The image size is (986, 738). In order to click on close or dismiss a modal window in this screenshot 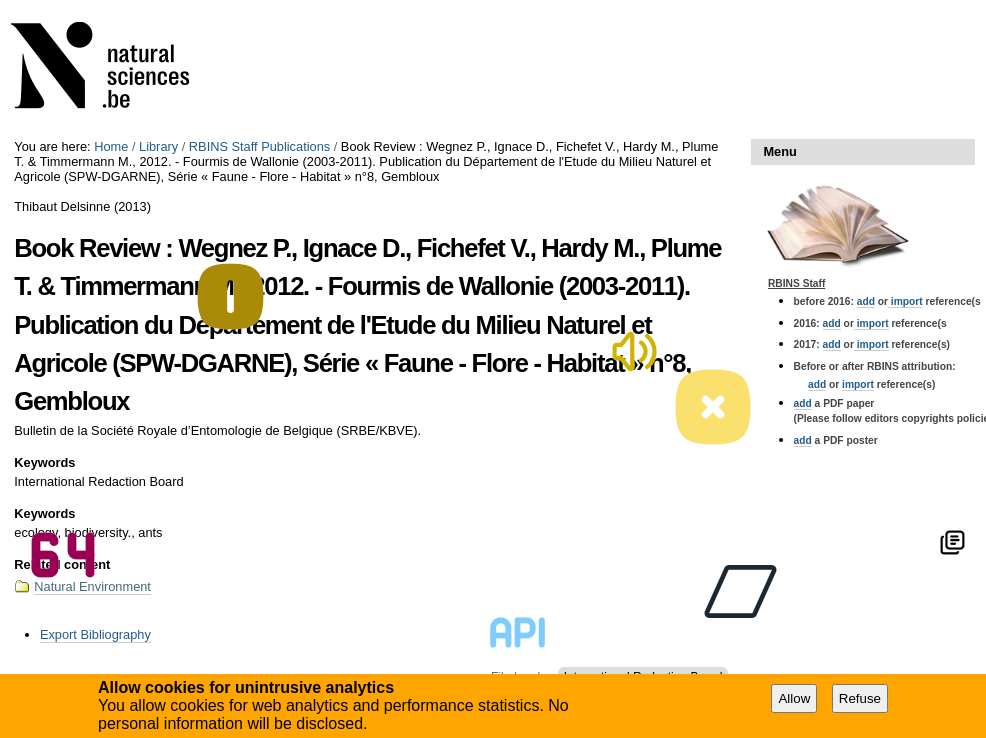, I will do `click(713, 407)`.